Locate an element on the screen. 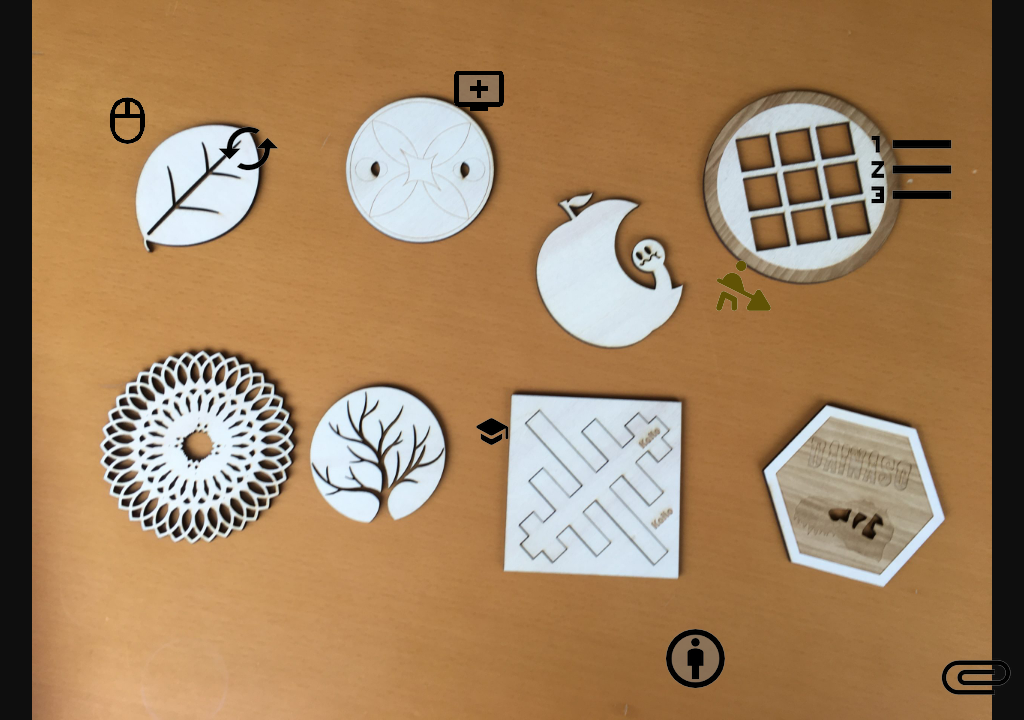 The image size is (1024, 720). access education or school-related features is located at coordinates (491, 431).